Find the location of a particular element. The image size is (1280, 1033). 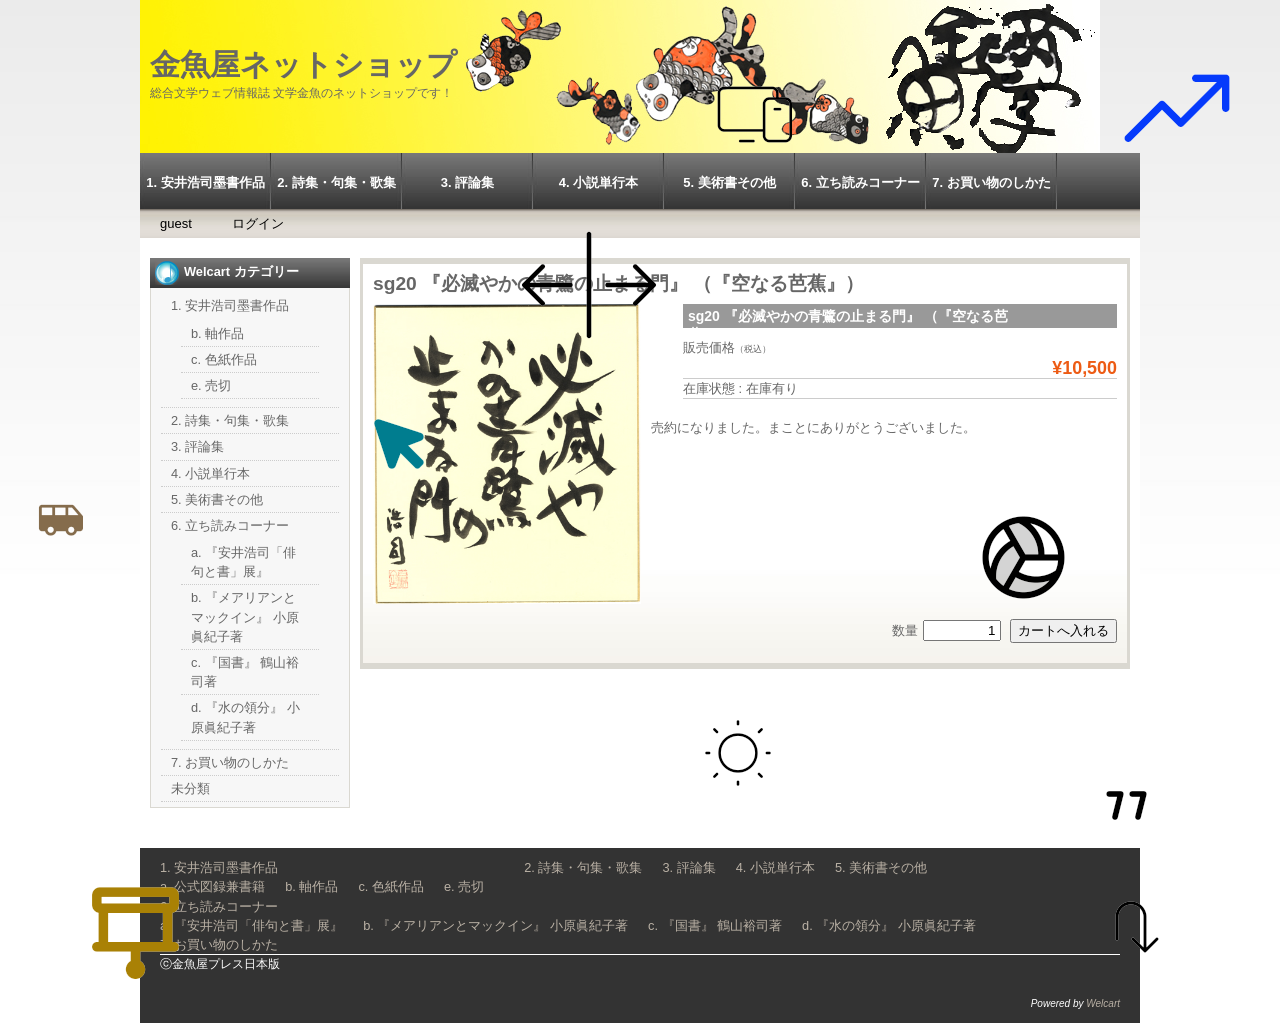

reduce screen brightness is located at coordinates (738, 753).